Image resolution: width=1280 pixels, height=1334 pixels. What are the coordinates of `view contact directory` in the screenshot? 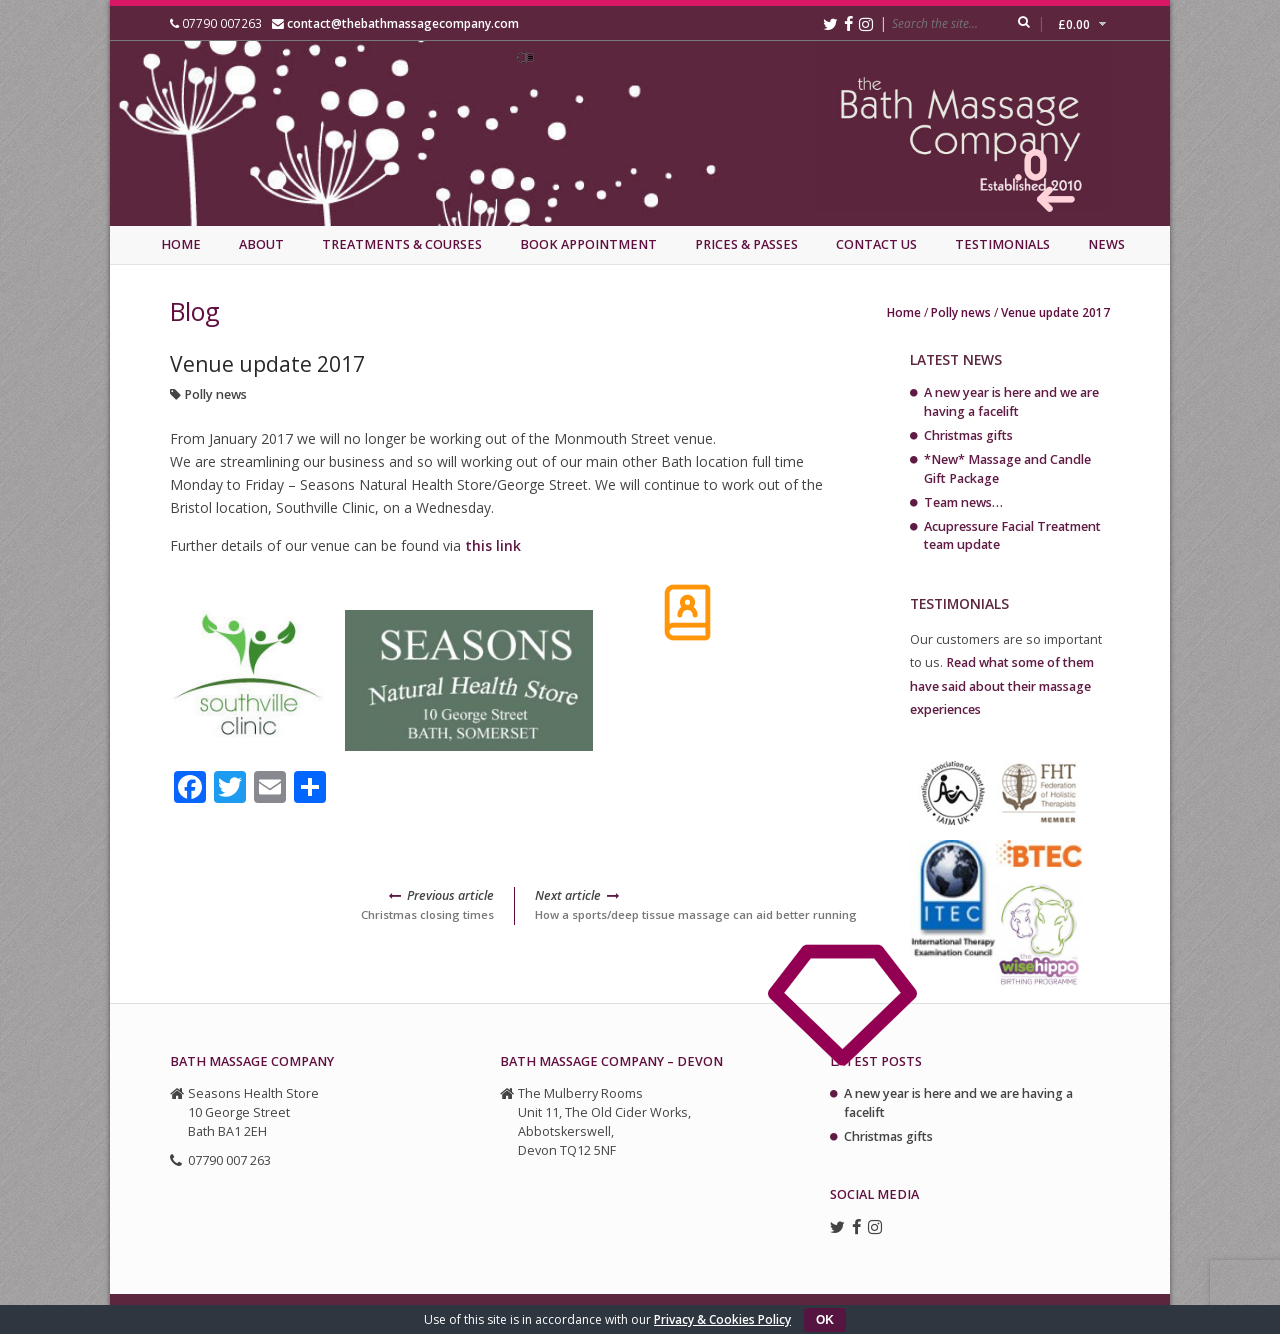 It's located at (687, 612).